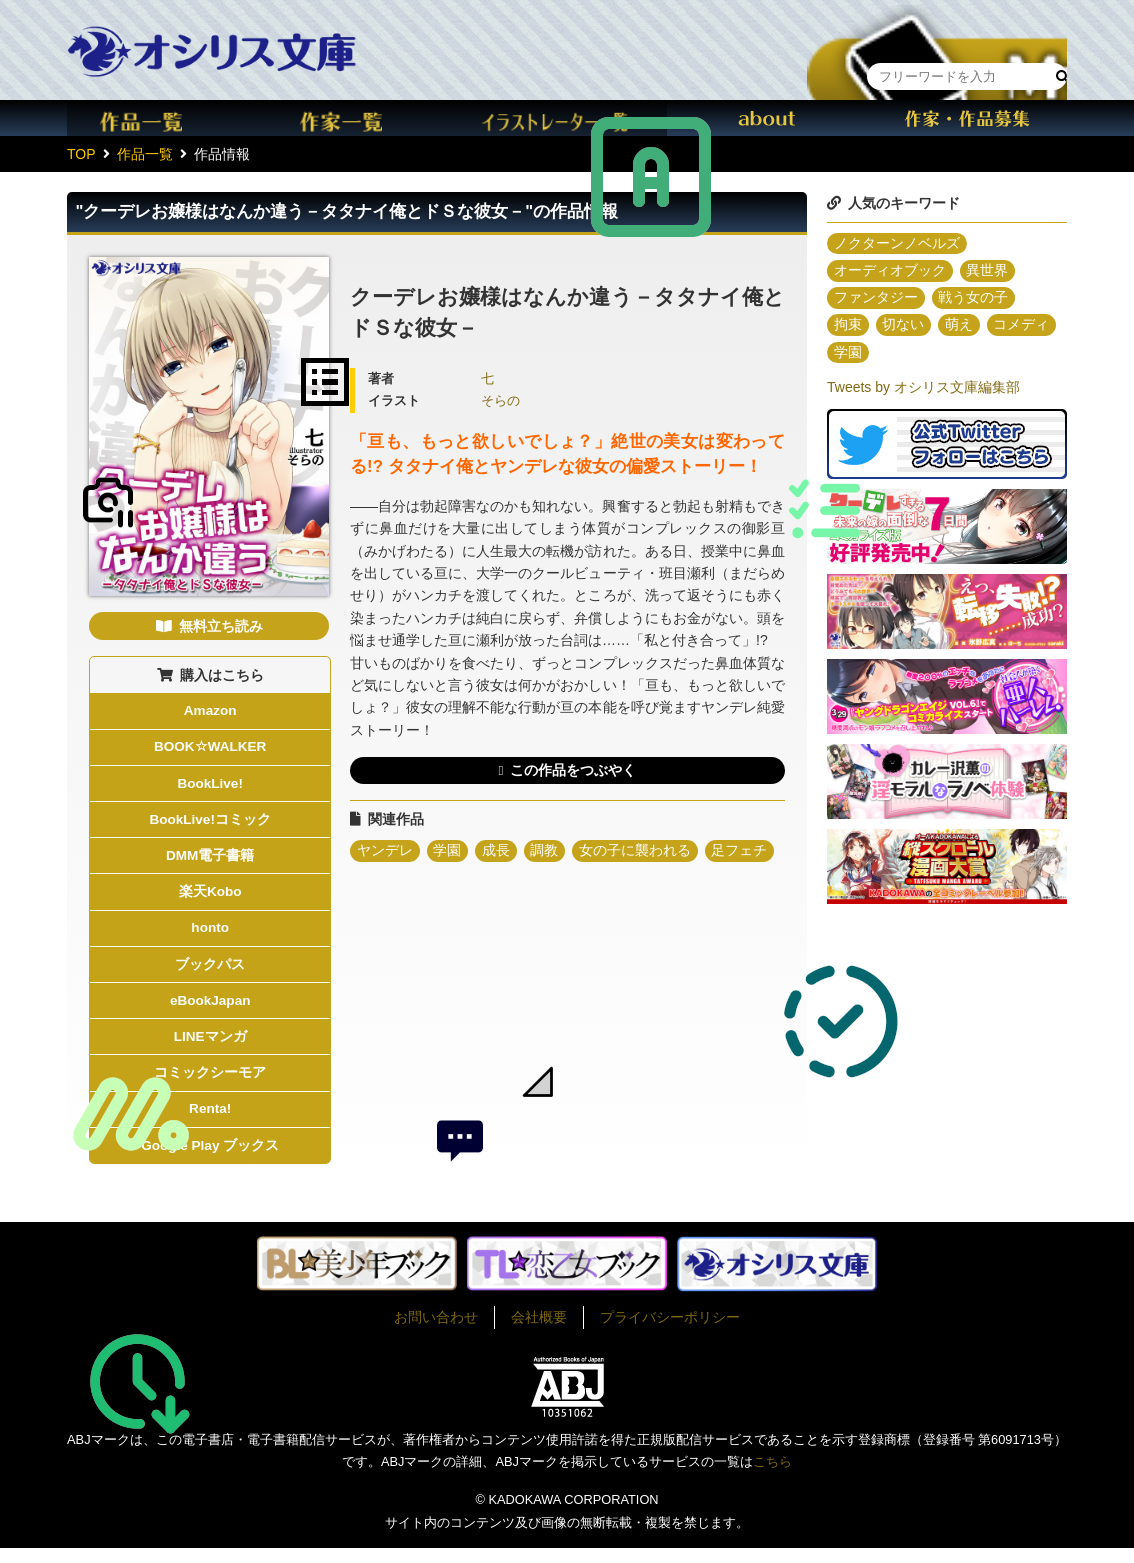 The width and height of the screenshot is (1134, 1563). Describe the element at coordinates (840, 1021) in the screenshot. I see `task or process completed successfully` at that location.